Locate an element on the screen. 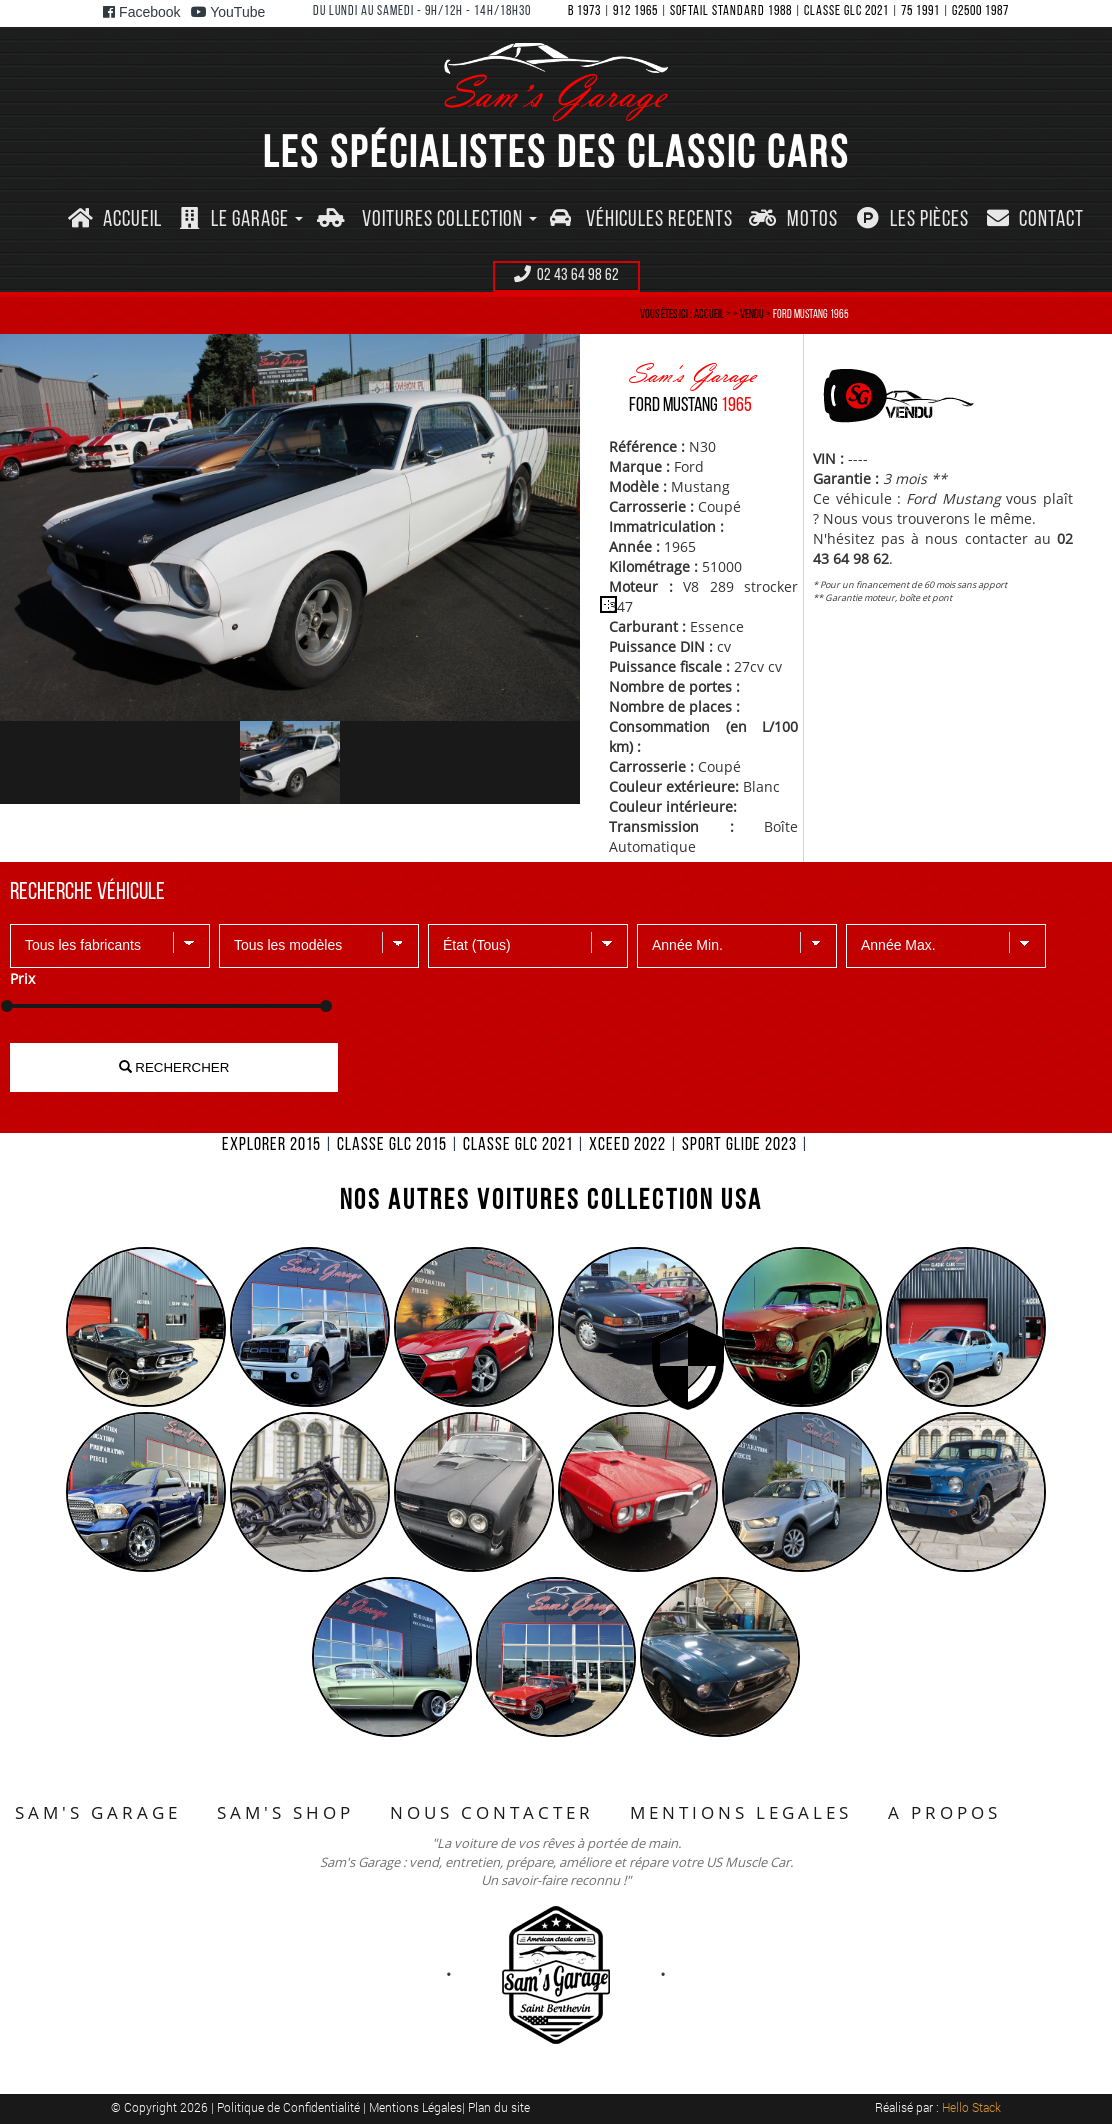  access security settings is located at coordinates (688, 1366).